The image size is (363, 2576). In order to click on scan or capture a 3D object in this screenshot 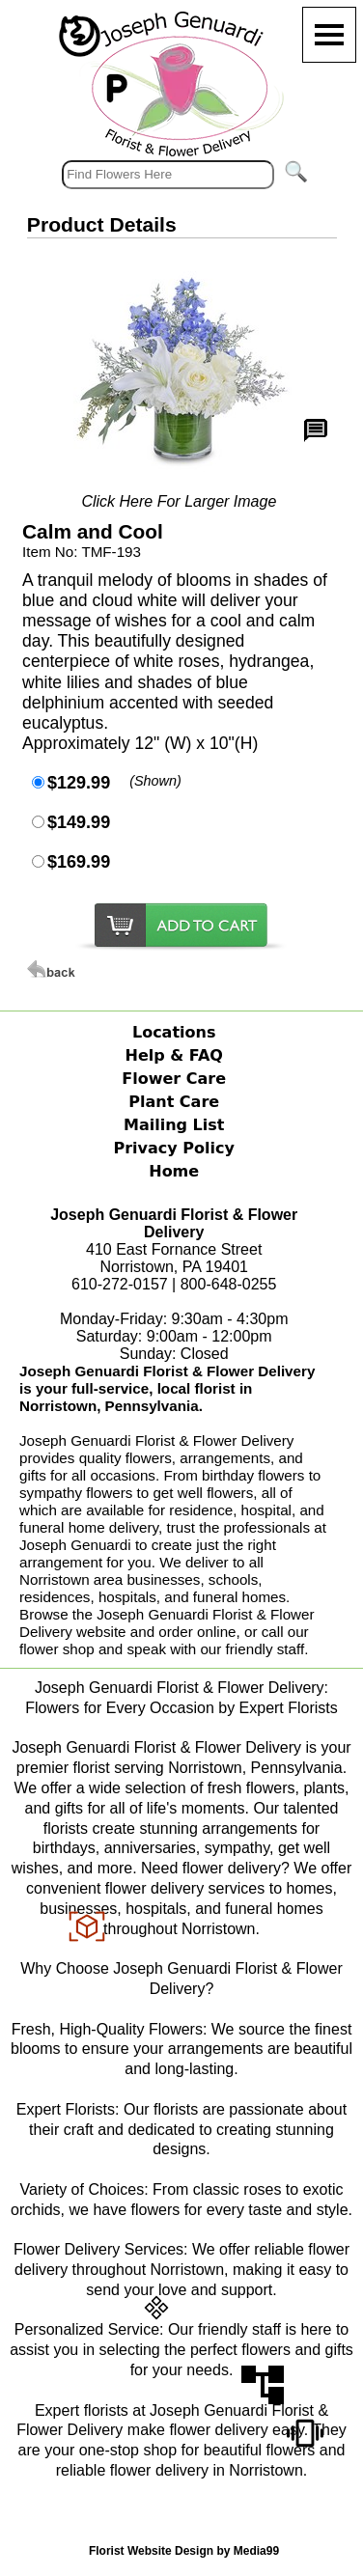, I will do `click(87, 1926)`.